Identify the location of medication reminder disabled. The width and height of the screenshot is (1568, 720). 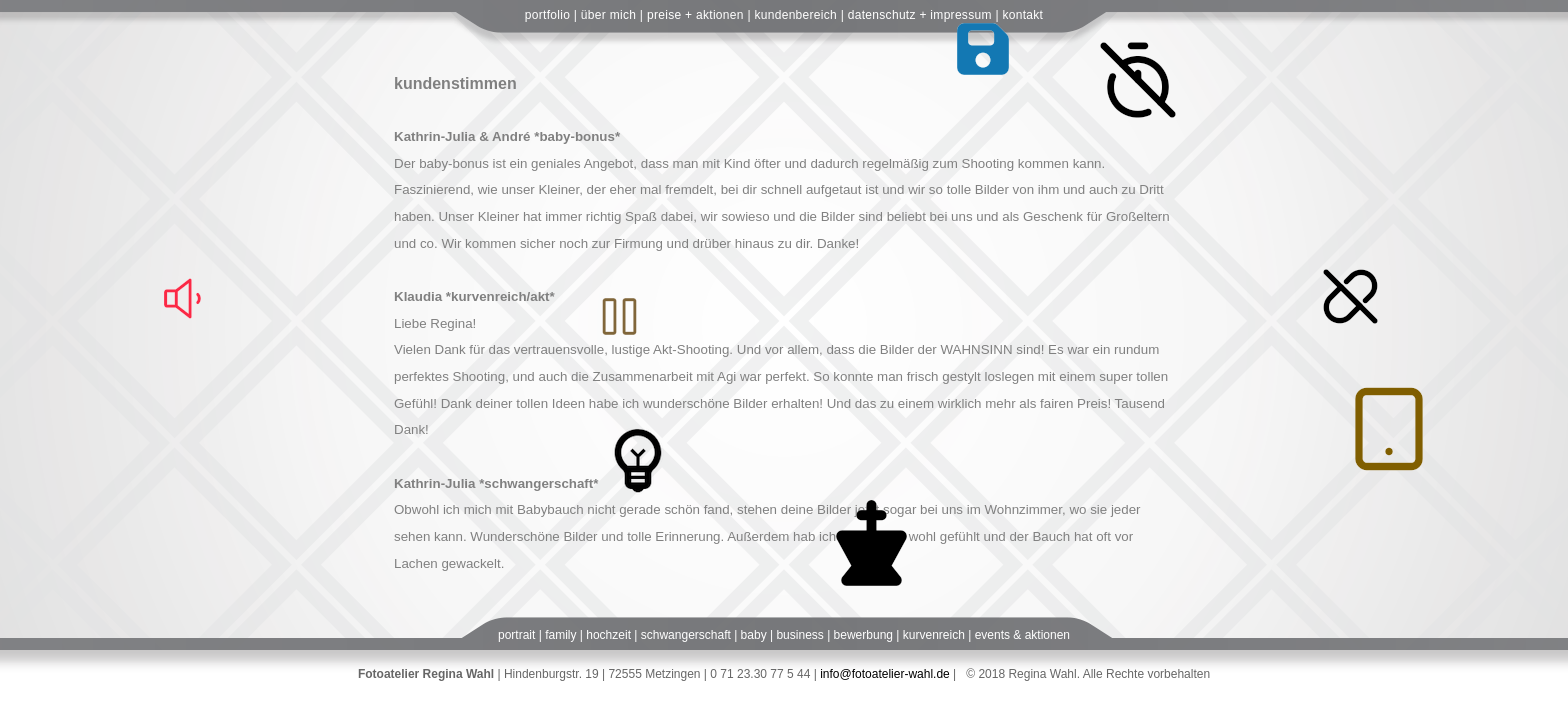
(1350, 296).